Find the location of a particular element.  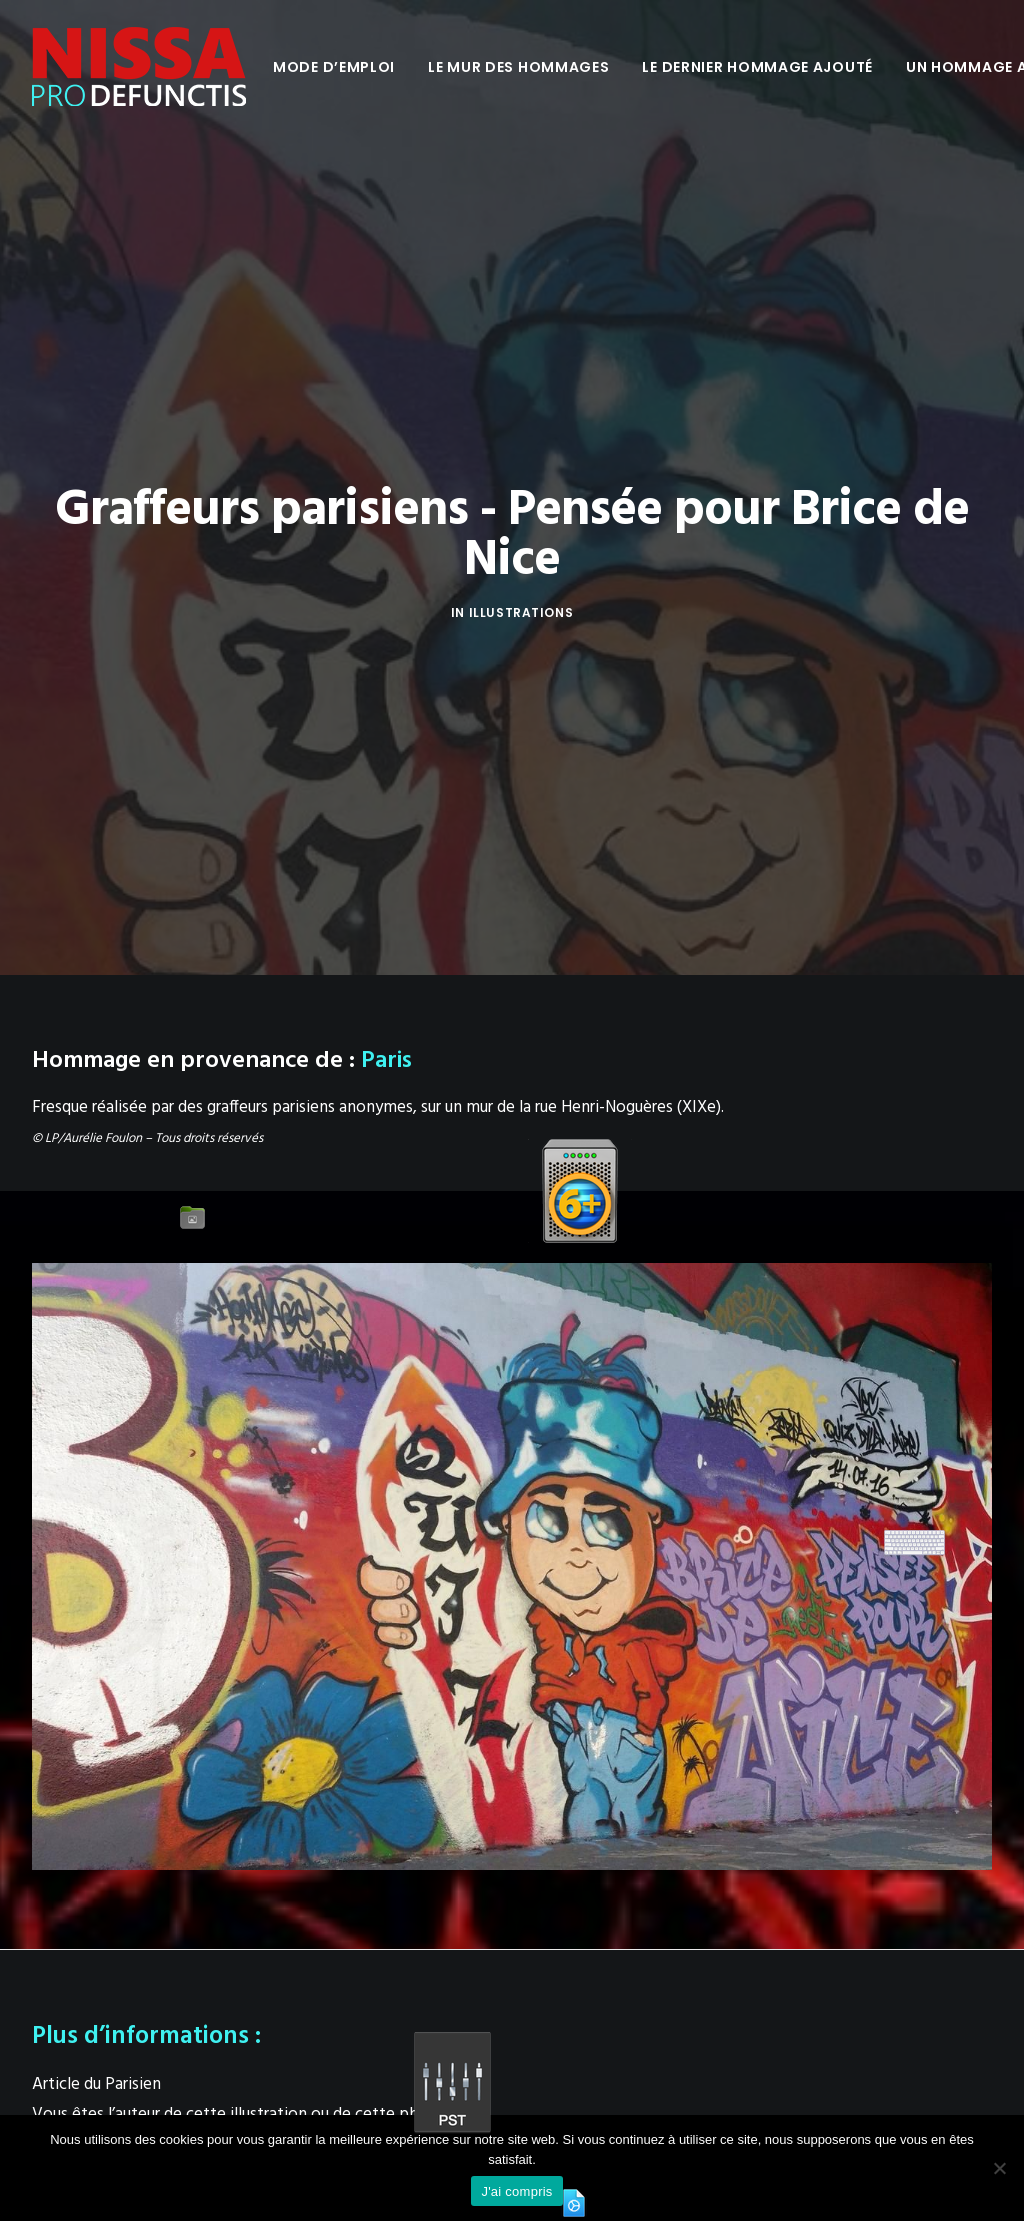

open your pictures folder is located at coordinates (192, 1217).